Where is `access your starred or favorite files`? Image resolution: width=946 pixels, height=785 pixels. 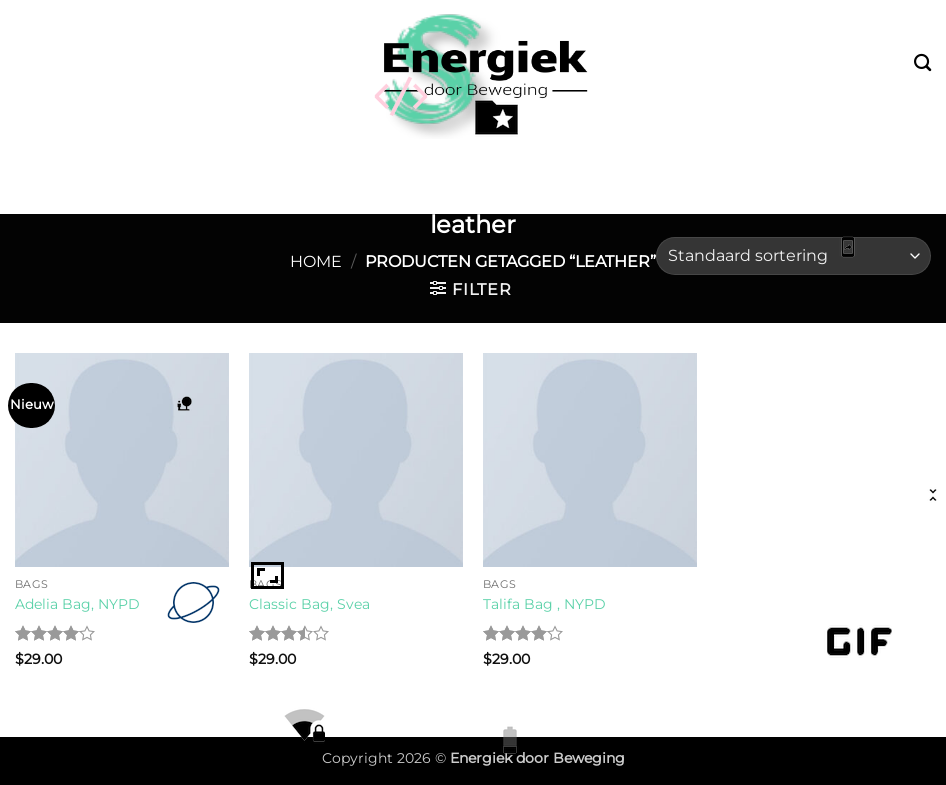
access your starred or favorite files is located at coordinates (496, 117).